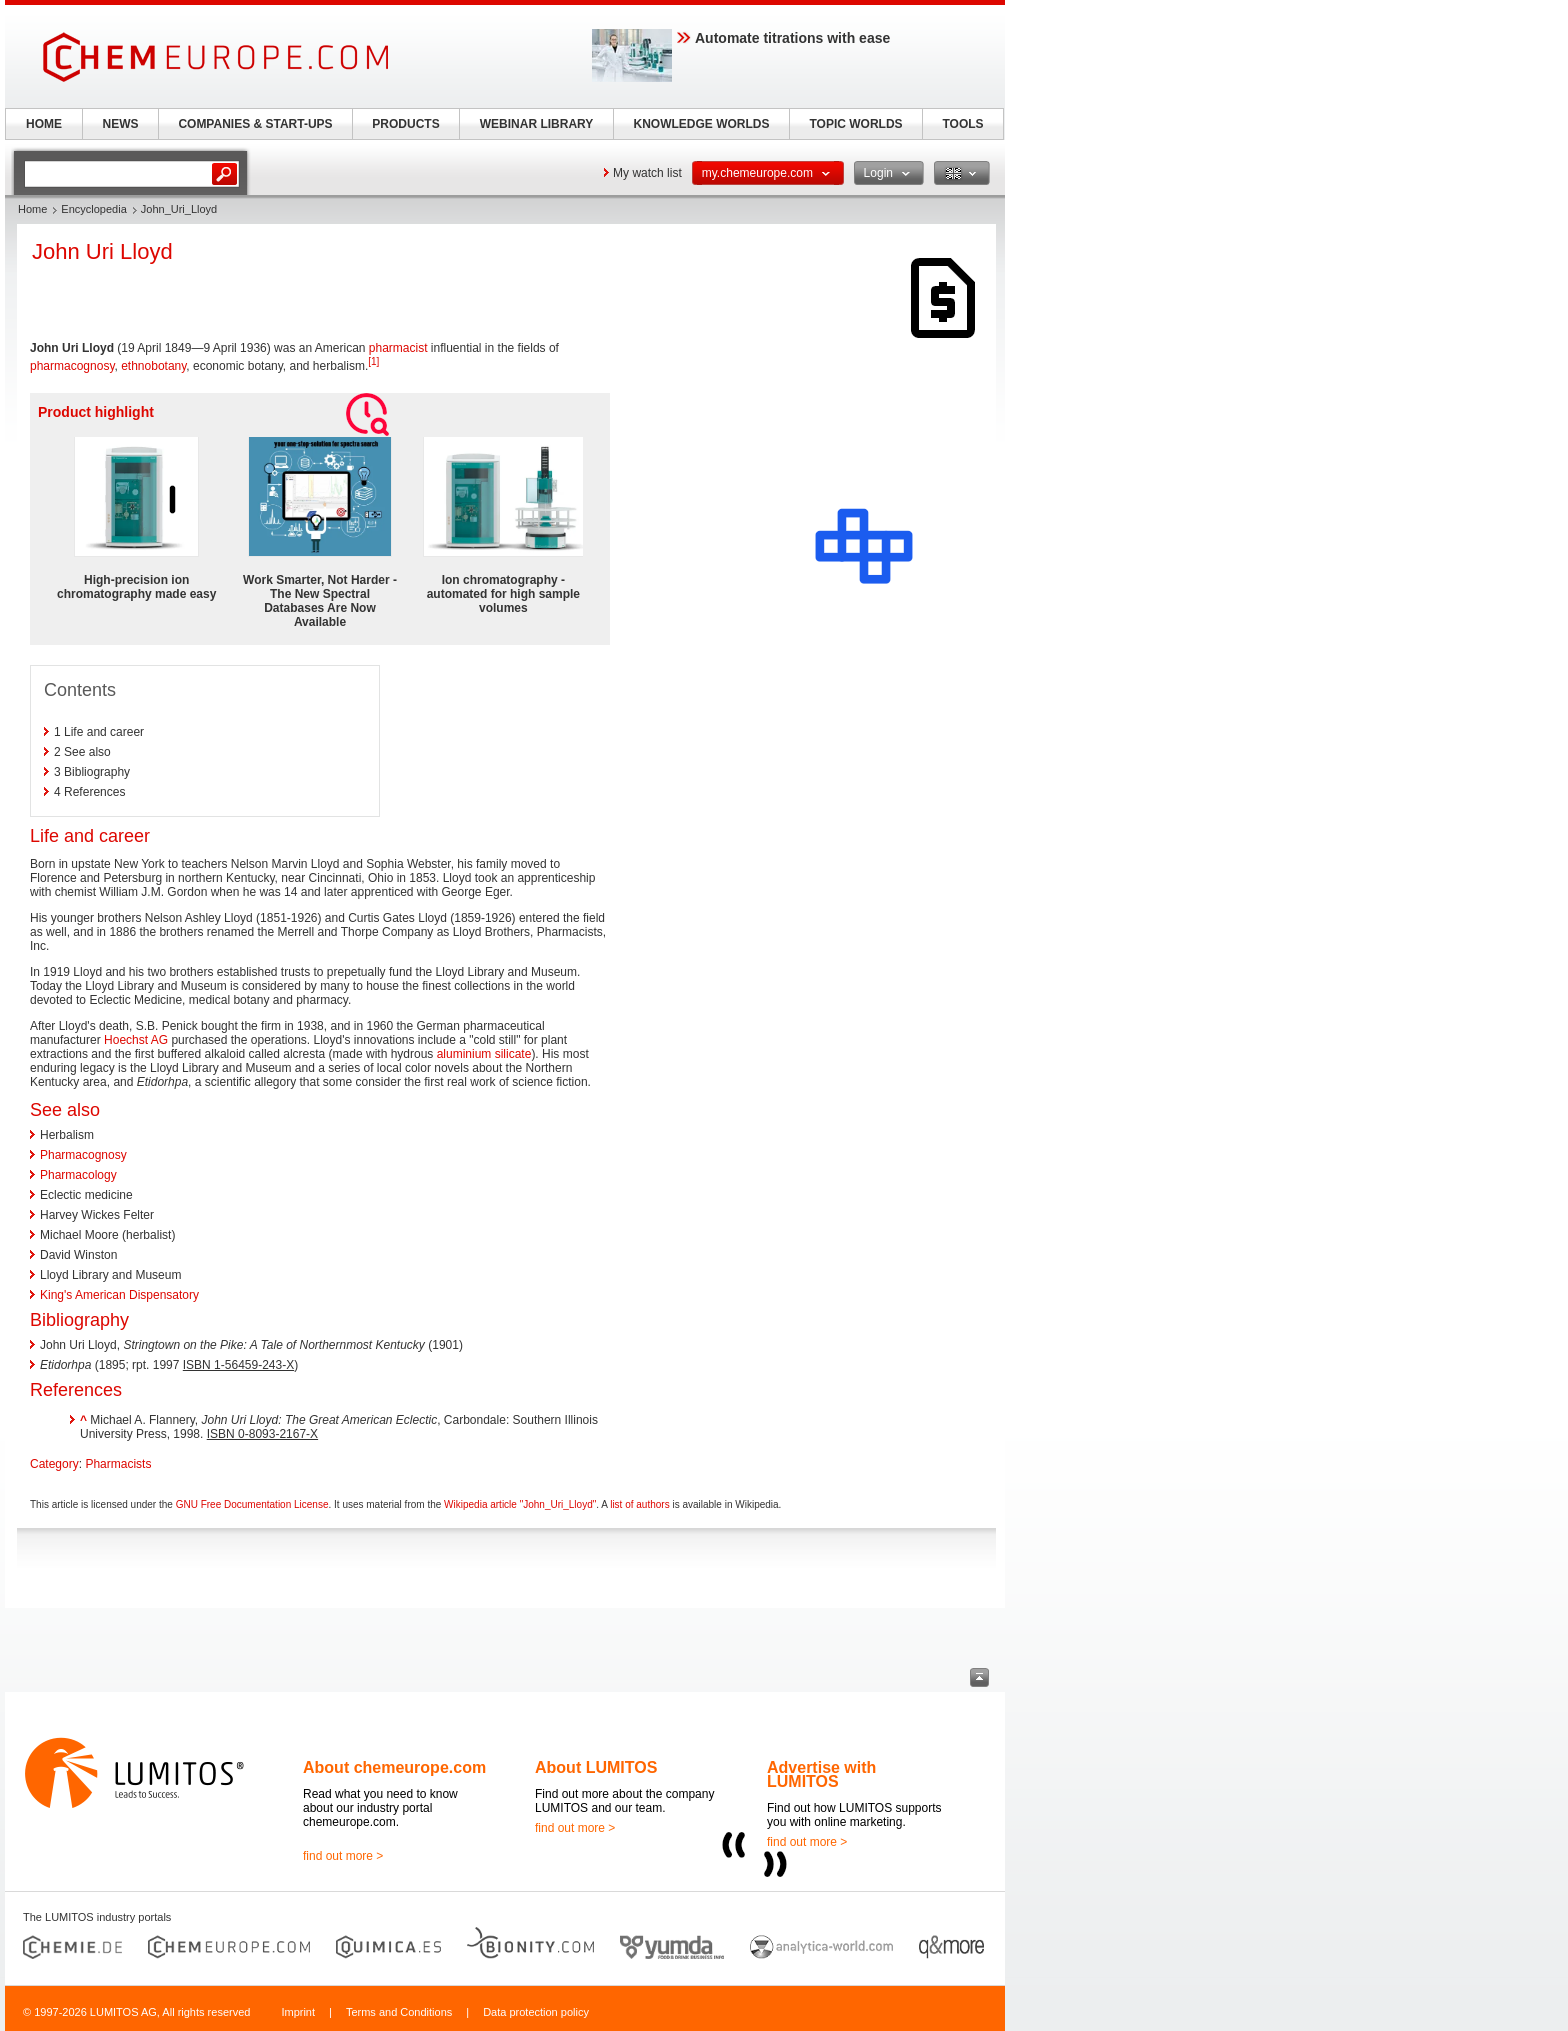  I want to click on view 3d model unfolded net, so click(864, 544).